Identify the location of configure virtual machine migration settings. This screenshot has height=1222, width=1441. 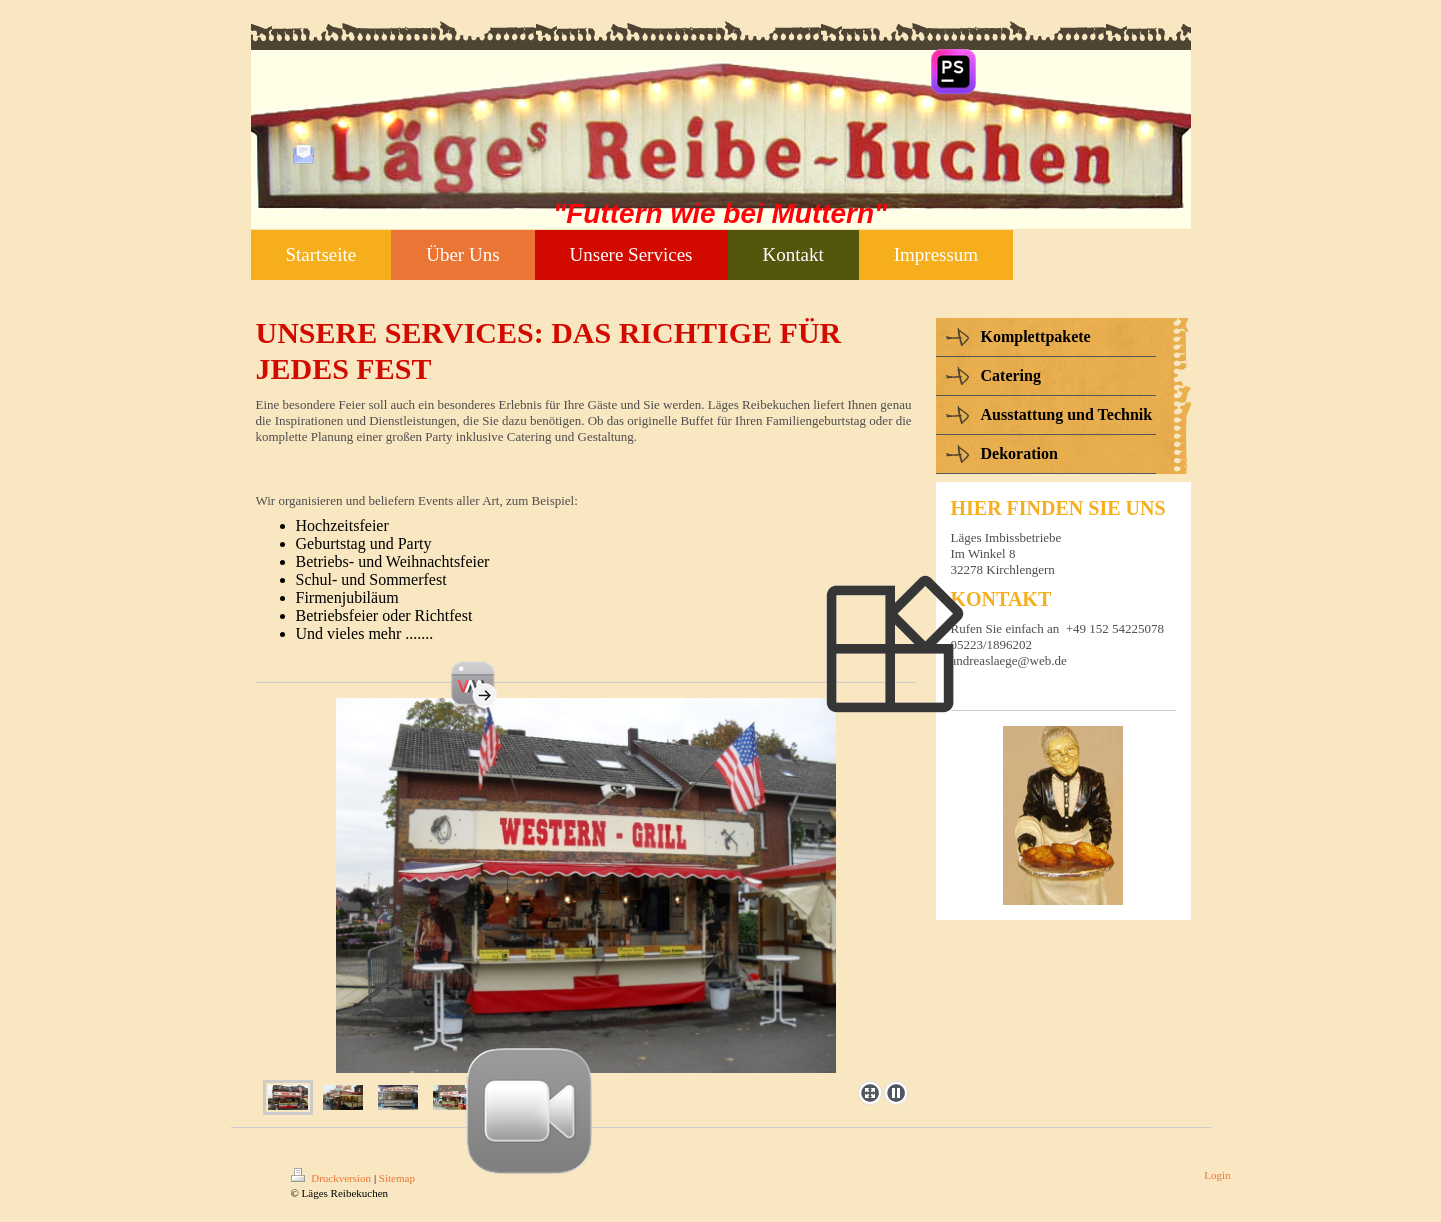
(473, 684).